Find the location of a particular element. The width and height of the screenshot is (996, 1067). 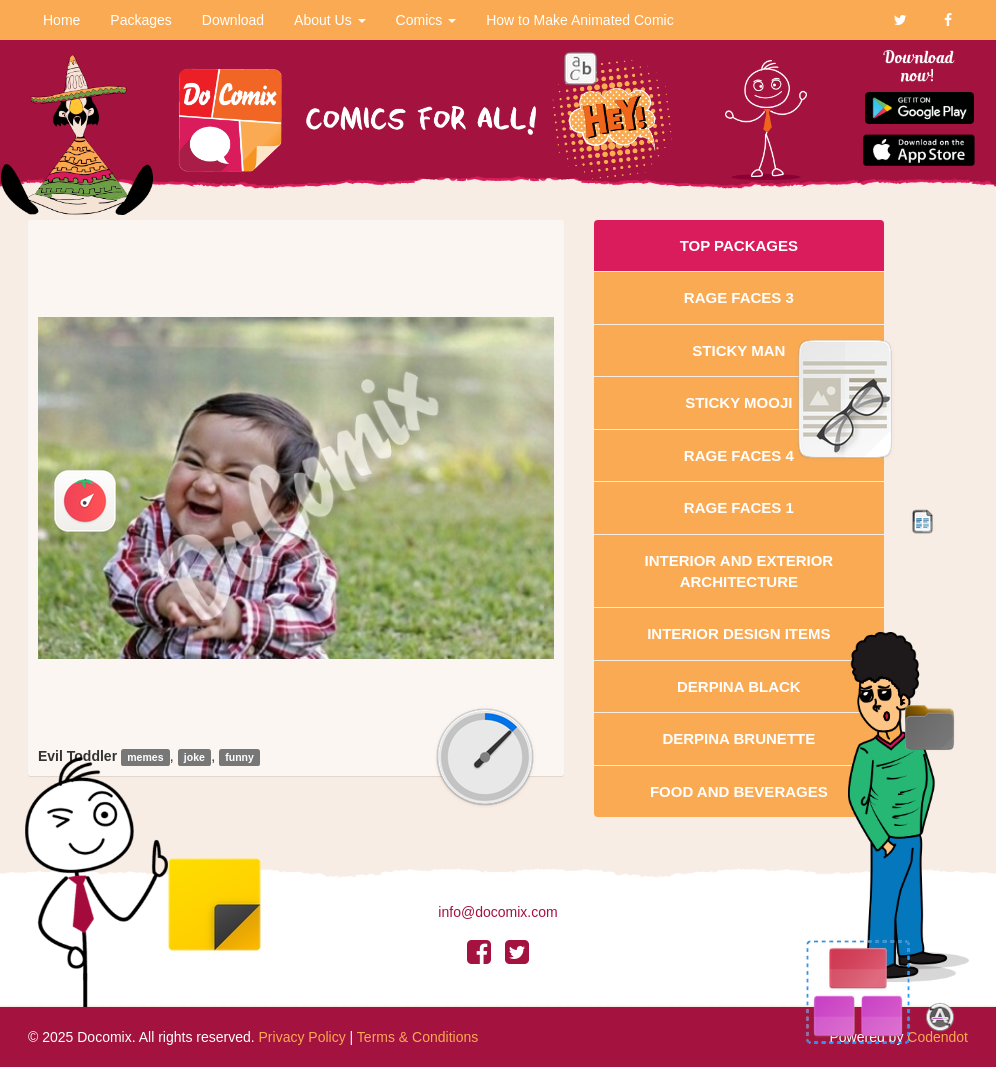

open an opendocument master document file is located at coordinates (922, 521).